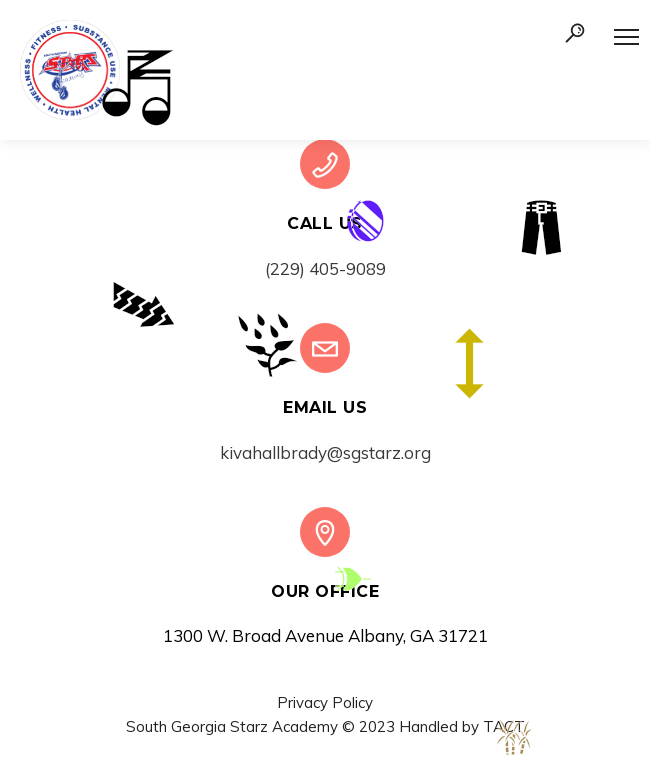  I want to click on represents a coin or currency item in-game, so click(366, 221).